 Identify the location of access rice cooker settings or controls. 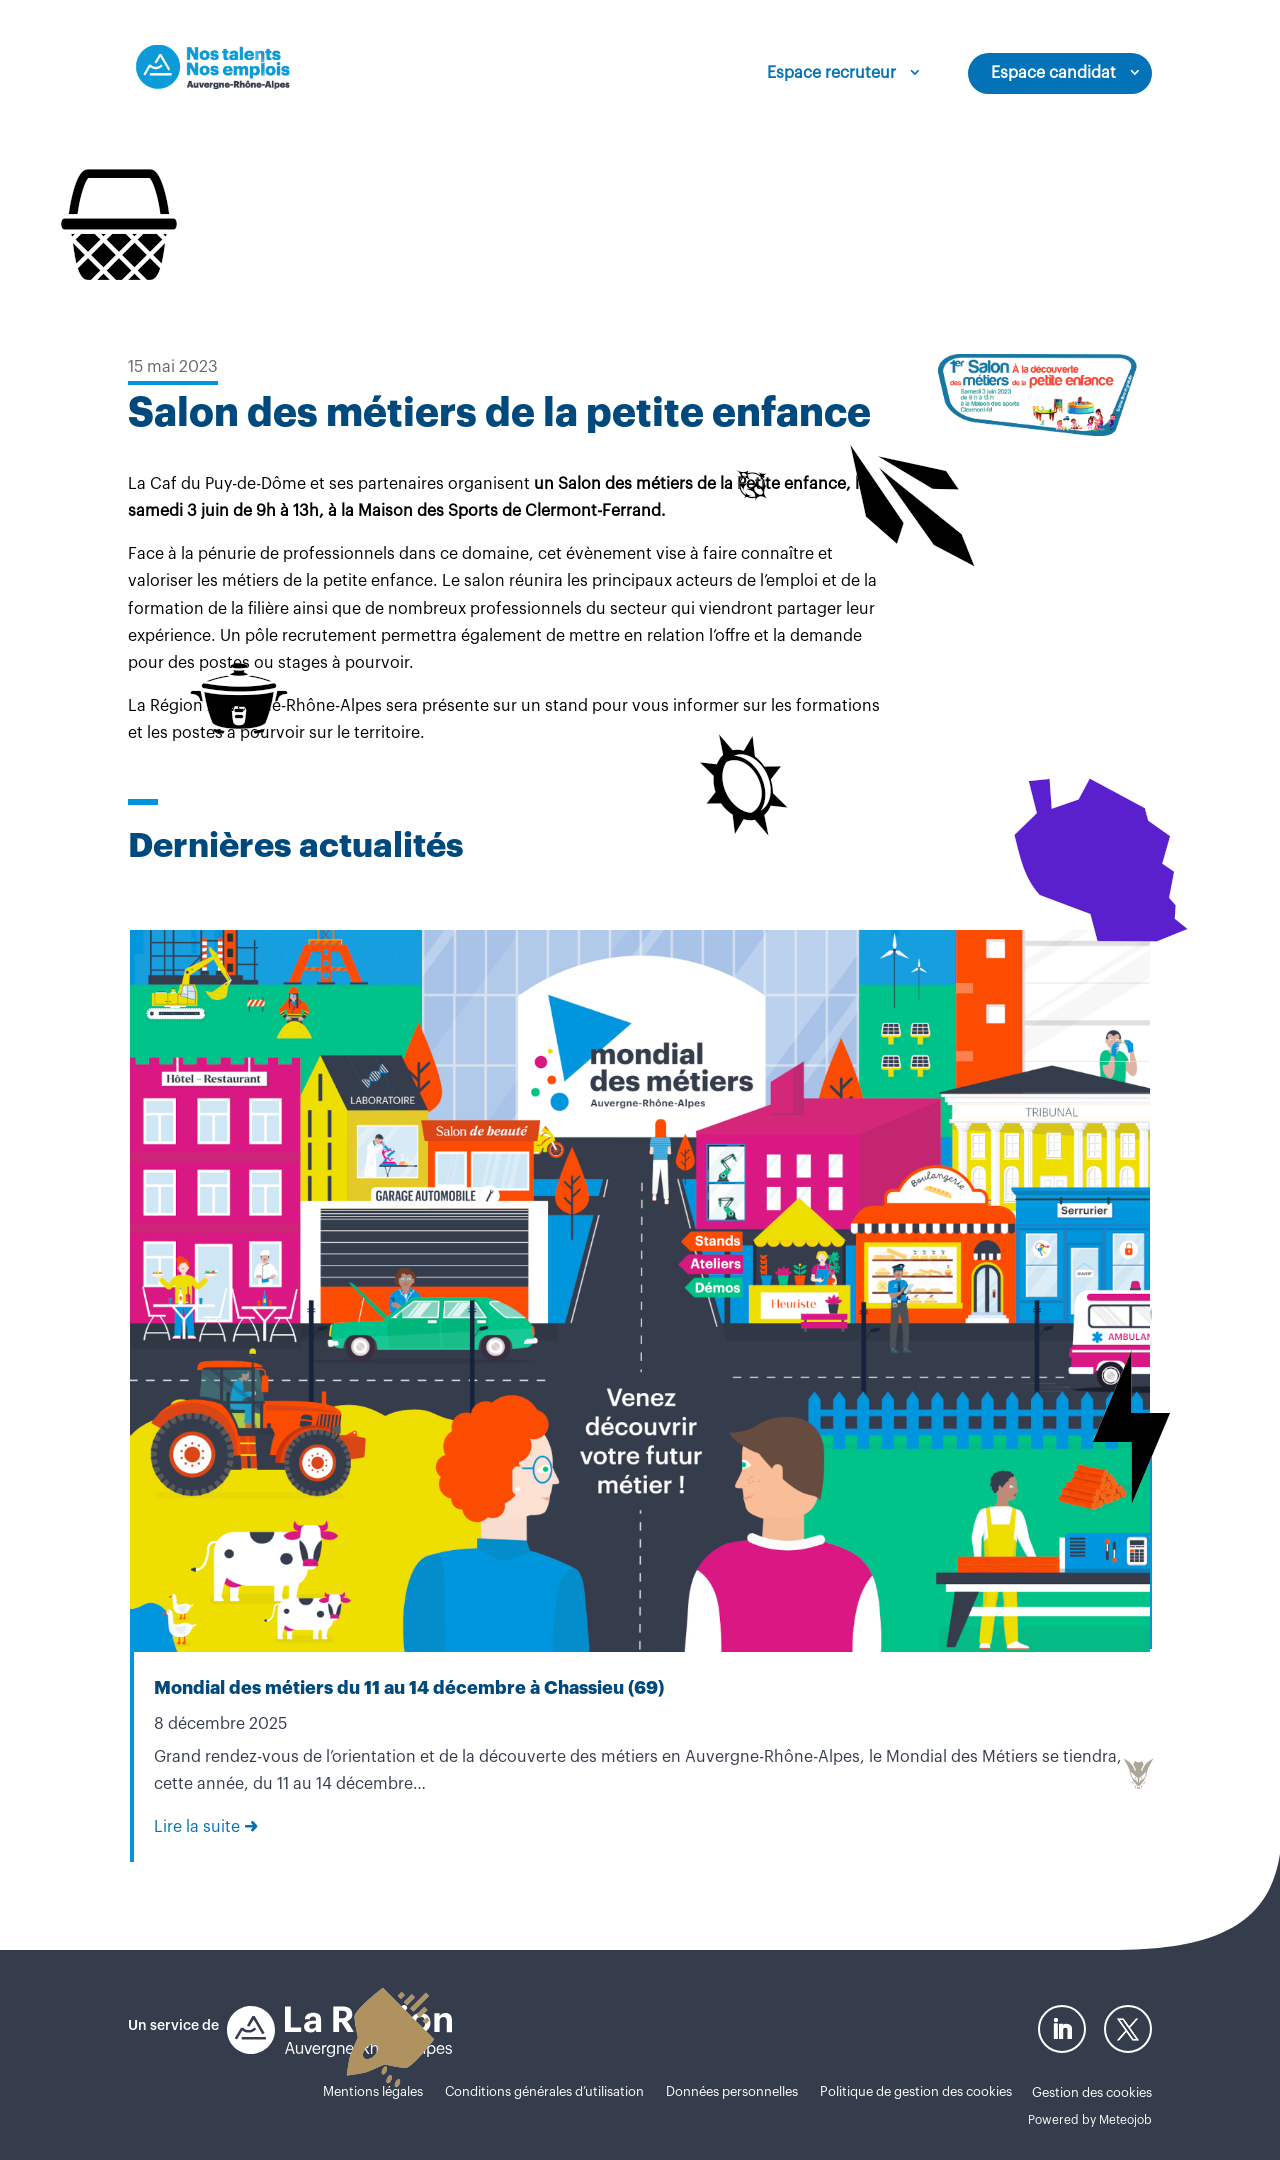
(239, 692).